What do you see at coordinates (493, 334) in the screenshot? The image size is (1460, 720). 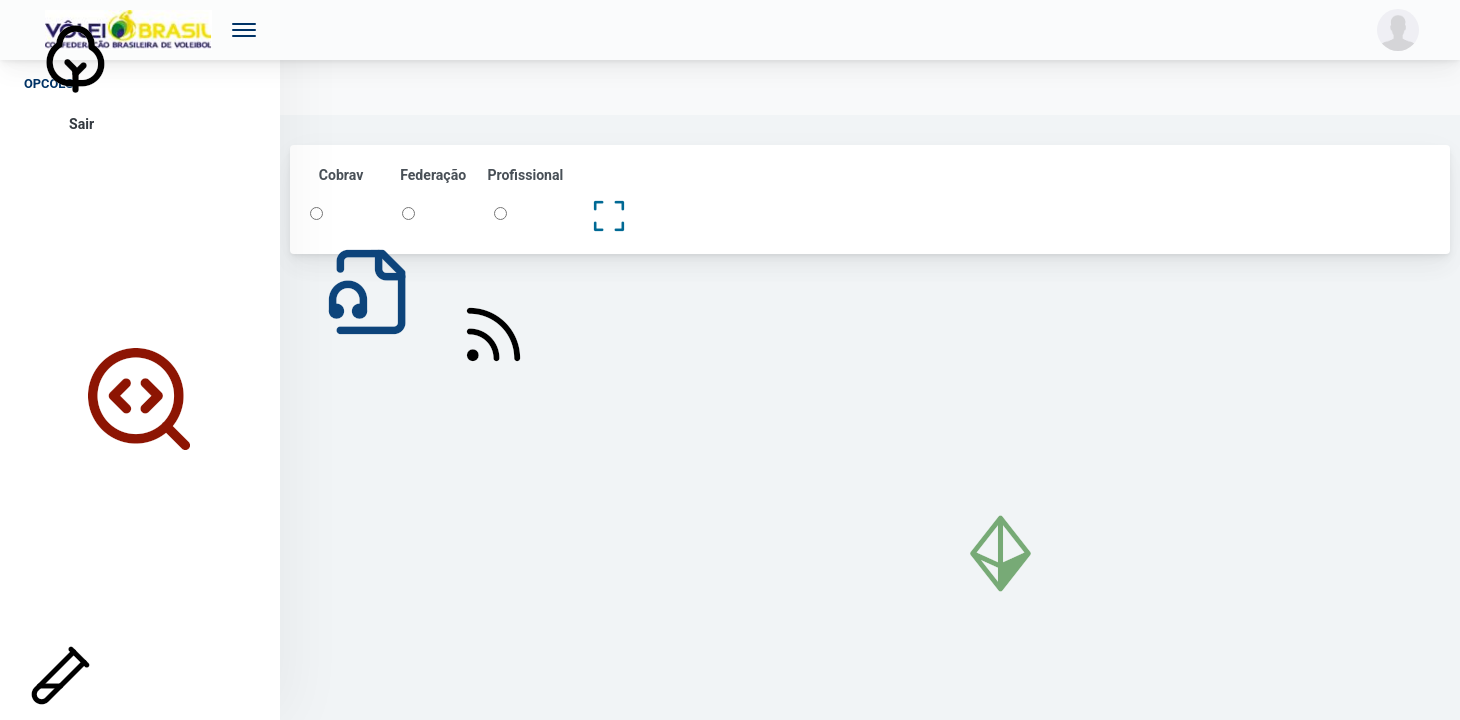 I see `subscribe to RSS feed` at bounding box center [493, 334].